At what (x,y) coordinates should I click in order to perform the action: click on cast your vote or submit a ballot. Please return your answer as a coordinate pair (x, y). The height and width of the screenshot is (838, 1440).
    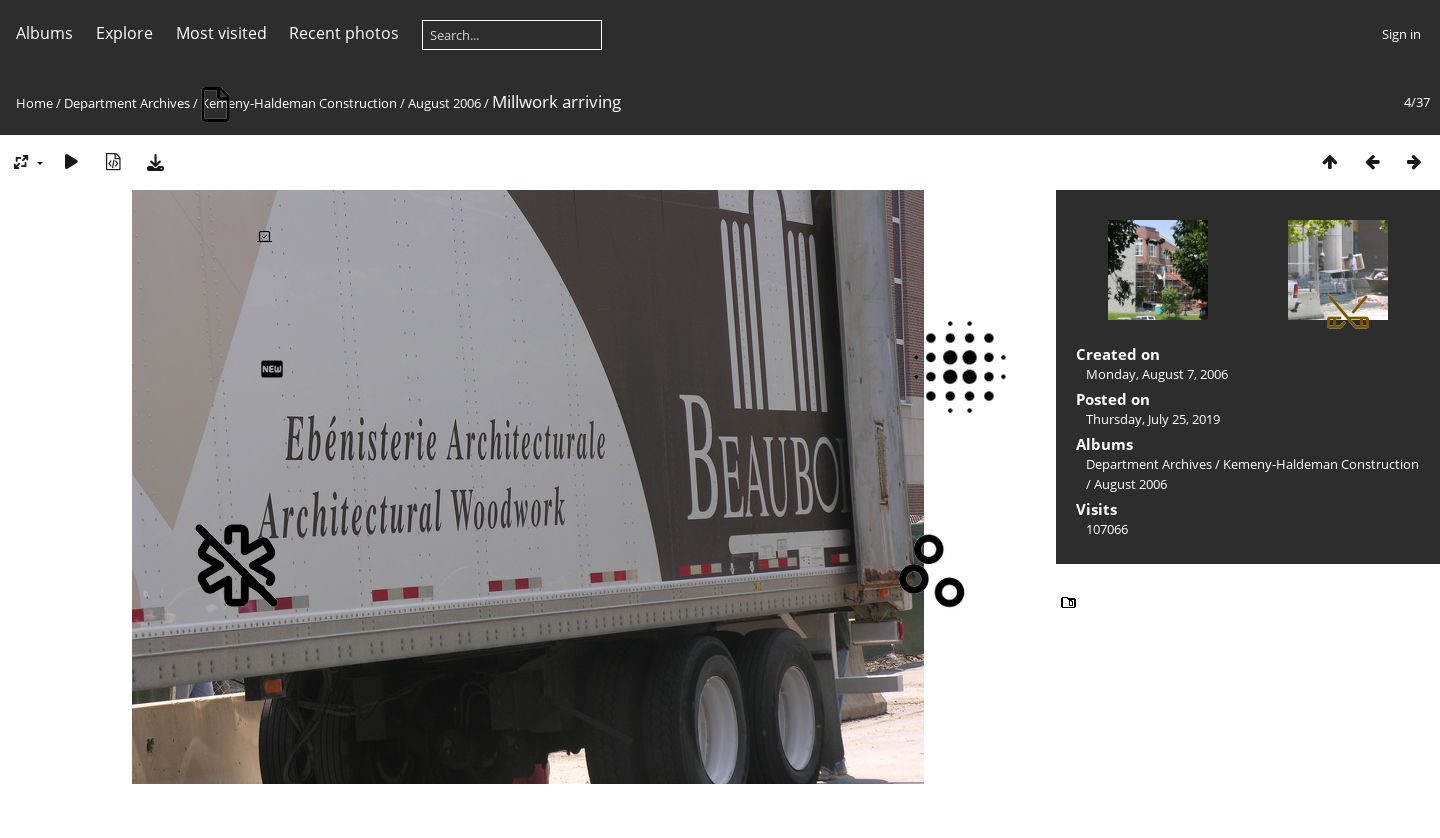
    Looking at the image, I should click on (264, 236).